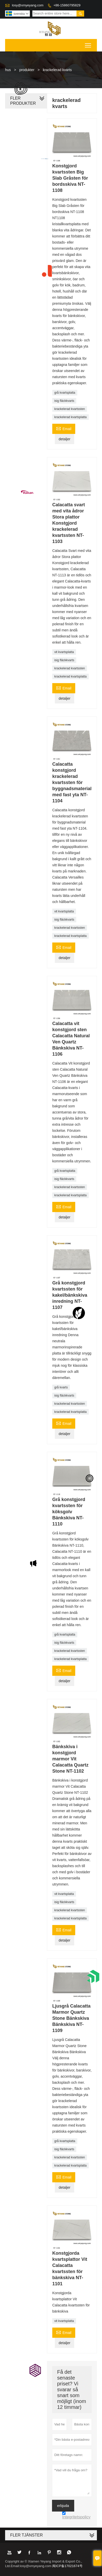 The image size is (102, 2576). I want to click on open badges platform logo, so click(35, 2370).